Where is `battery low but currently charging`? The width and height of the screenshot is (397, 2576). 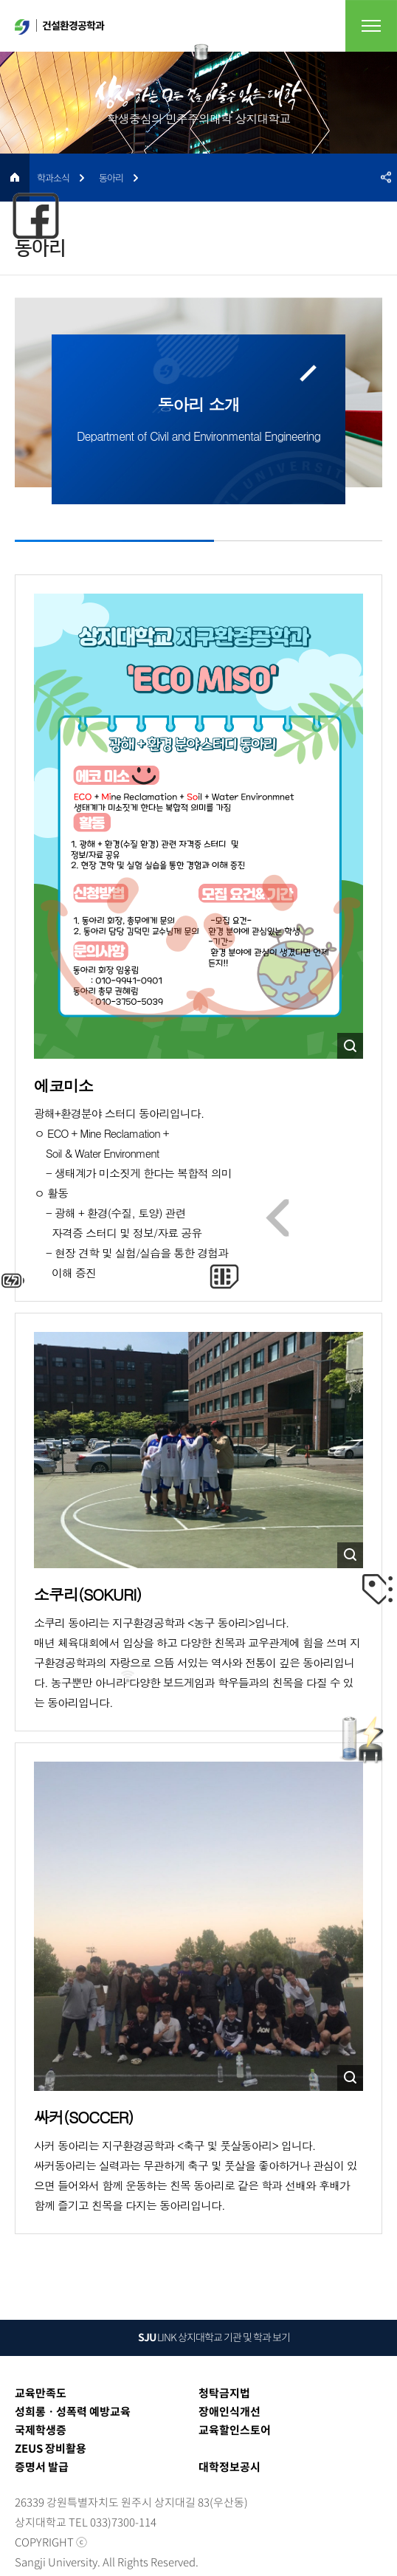
battery low but currently charging is located at coordinates (359, 1739).